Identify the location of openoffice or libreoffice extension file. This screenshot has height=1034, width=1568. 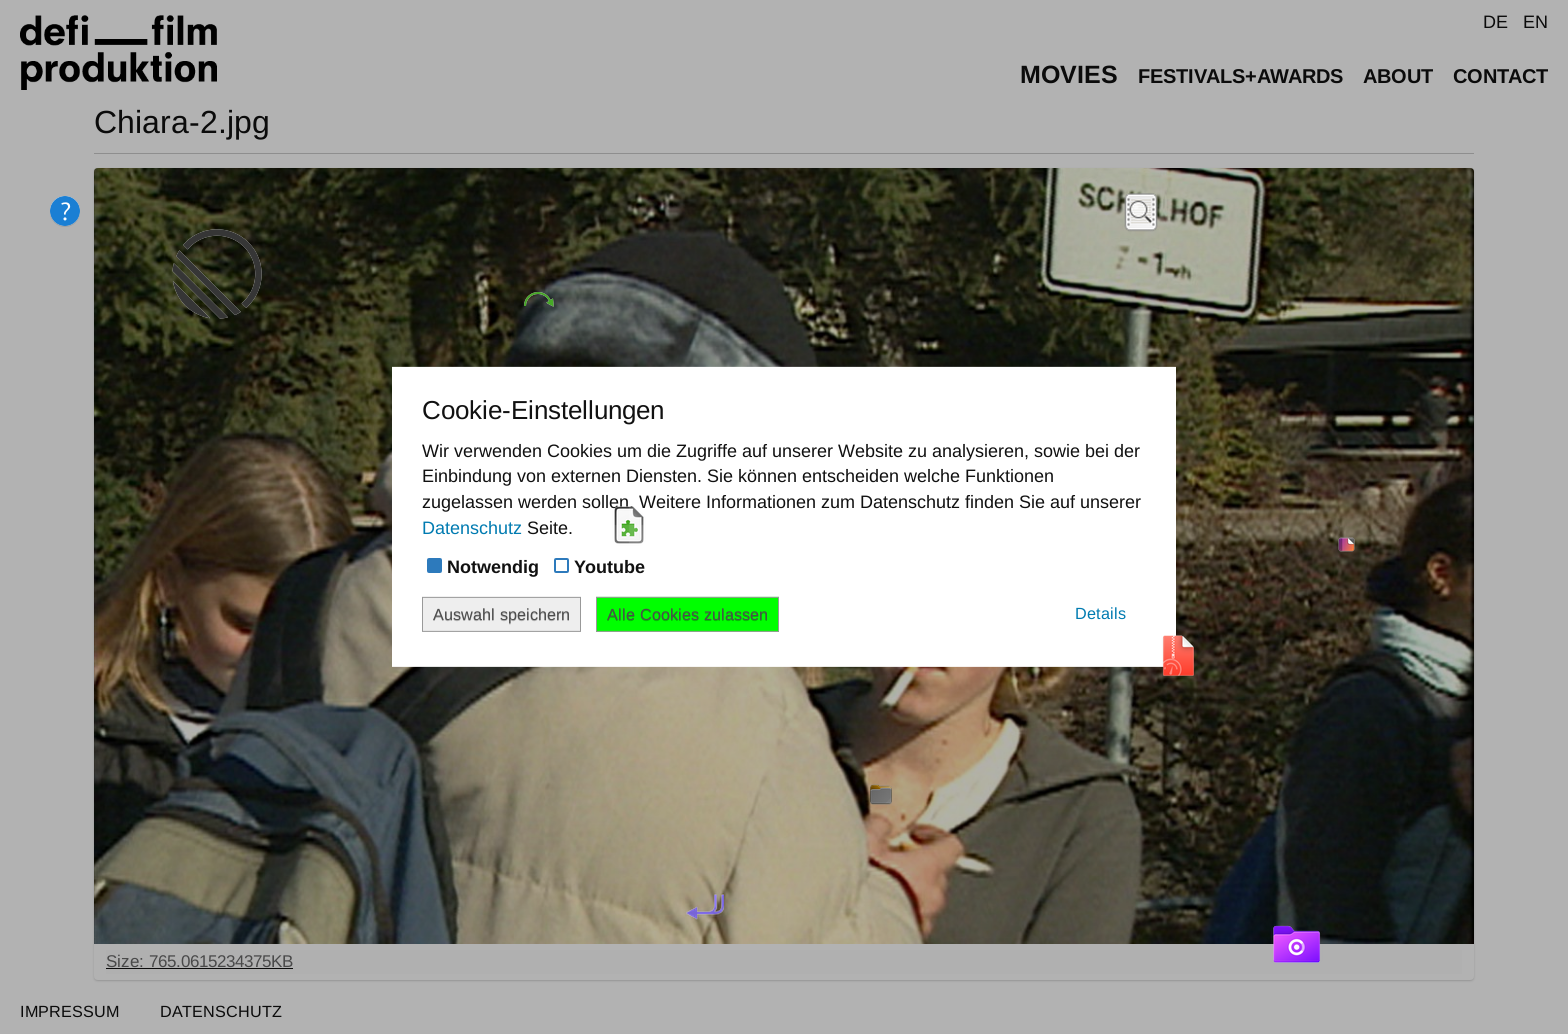
(629, 525).